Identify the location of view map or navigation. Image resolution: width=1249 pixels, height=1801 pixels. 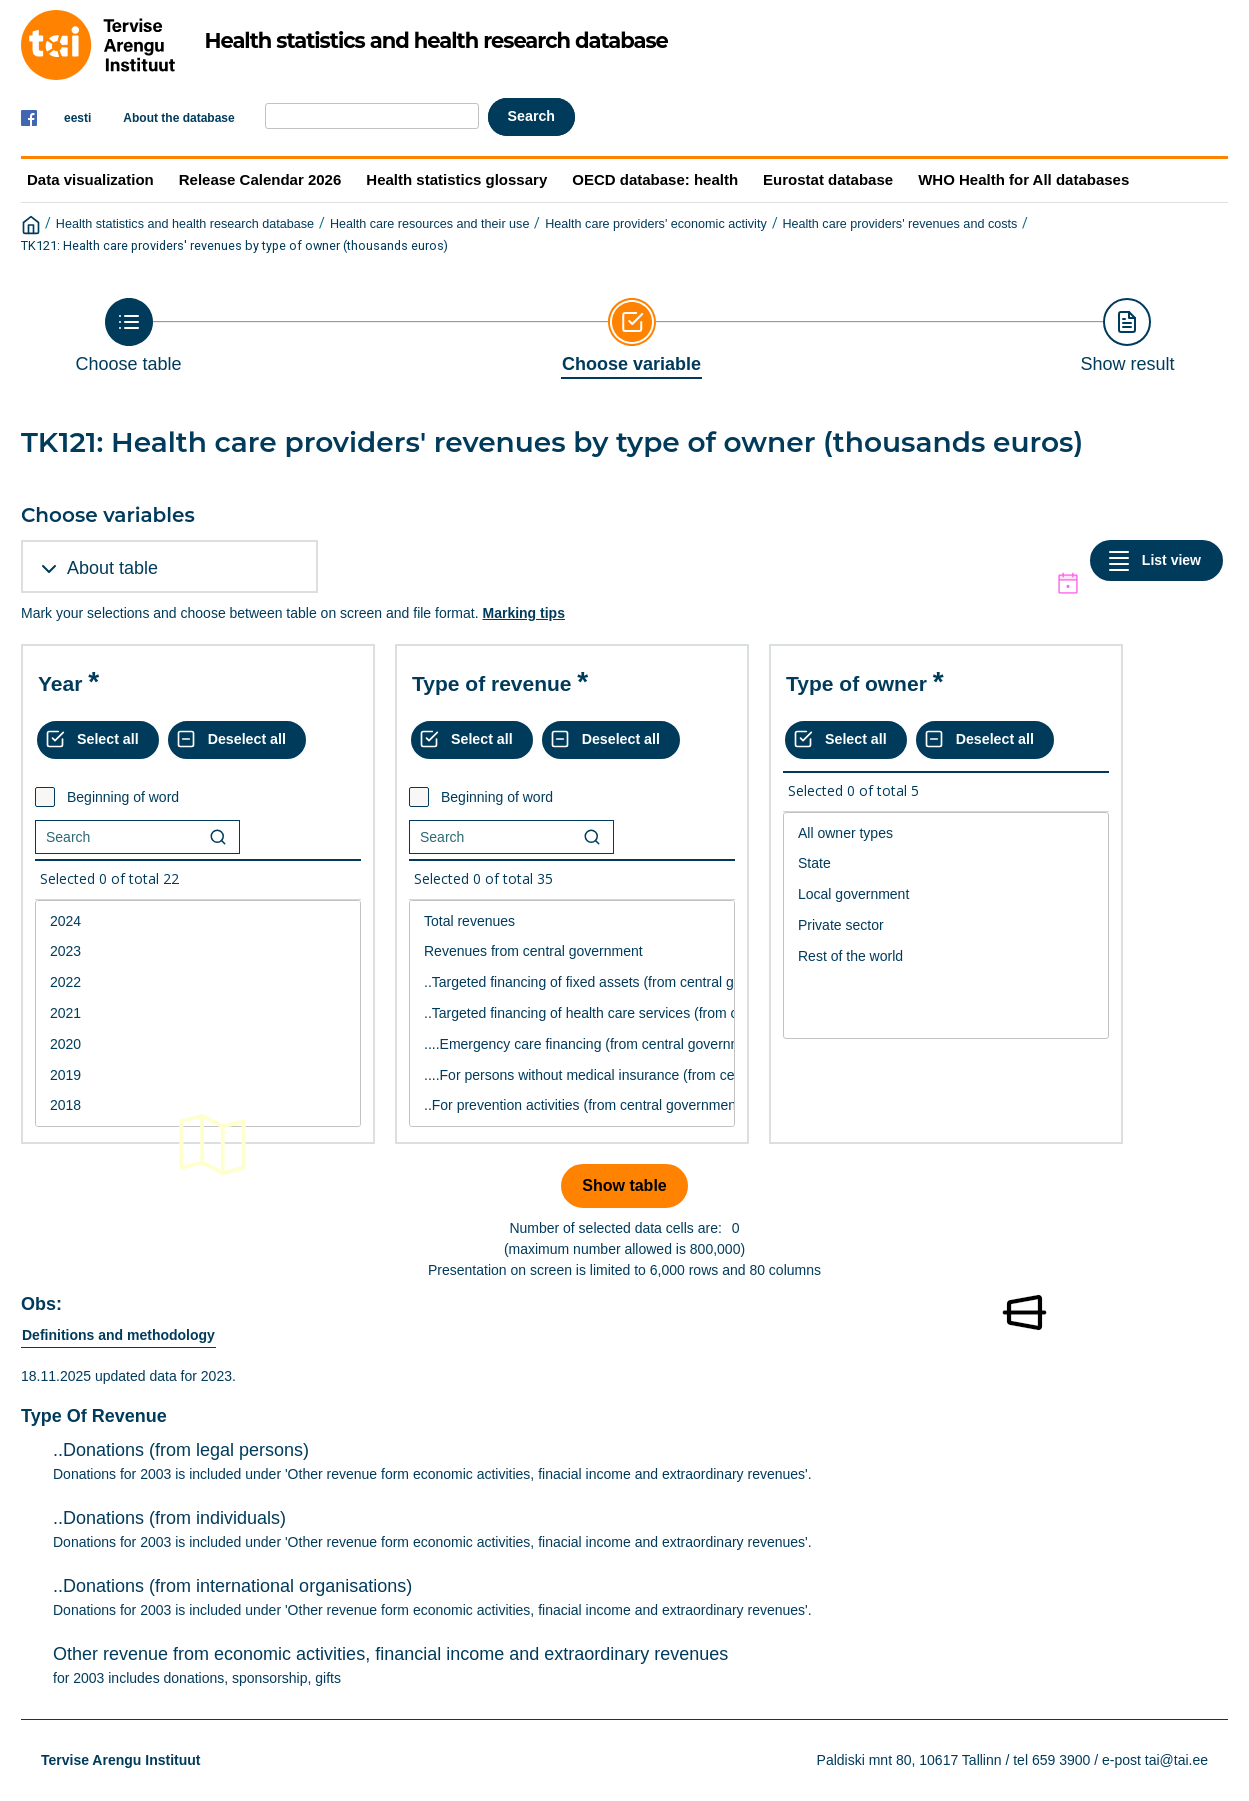
(212, 1144).